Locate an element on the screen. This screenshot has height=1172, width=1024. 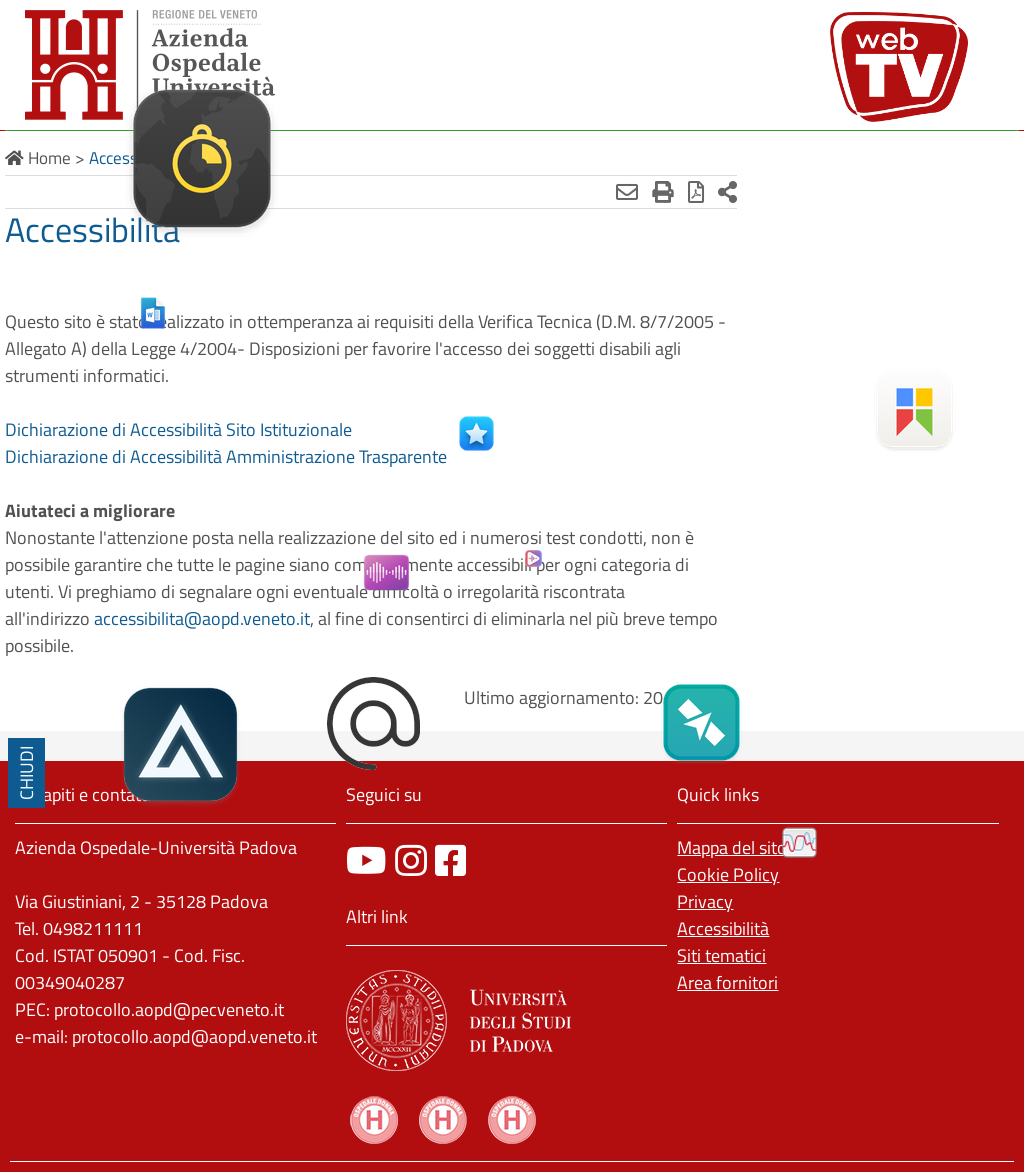
manage linked online accounts is located at coordinates (373, 723).